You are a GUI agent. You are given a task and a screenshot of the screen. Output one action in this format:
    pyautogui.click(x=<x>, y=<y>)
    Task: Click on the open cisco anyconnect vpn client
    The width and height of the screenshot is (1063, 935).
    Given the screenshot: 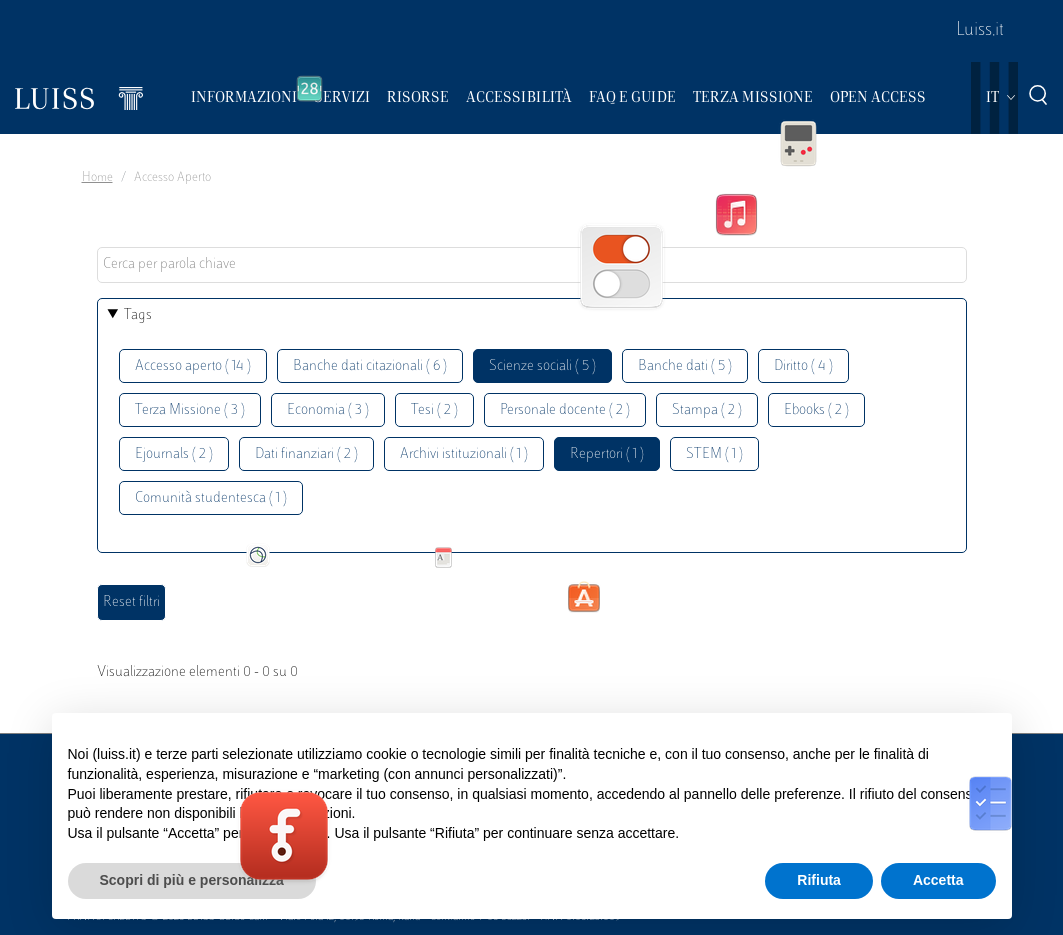 What is the action you would take?
    pyautogui.click(x=258, y=555)
    